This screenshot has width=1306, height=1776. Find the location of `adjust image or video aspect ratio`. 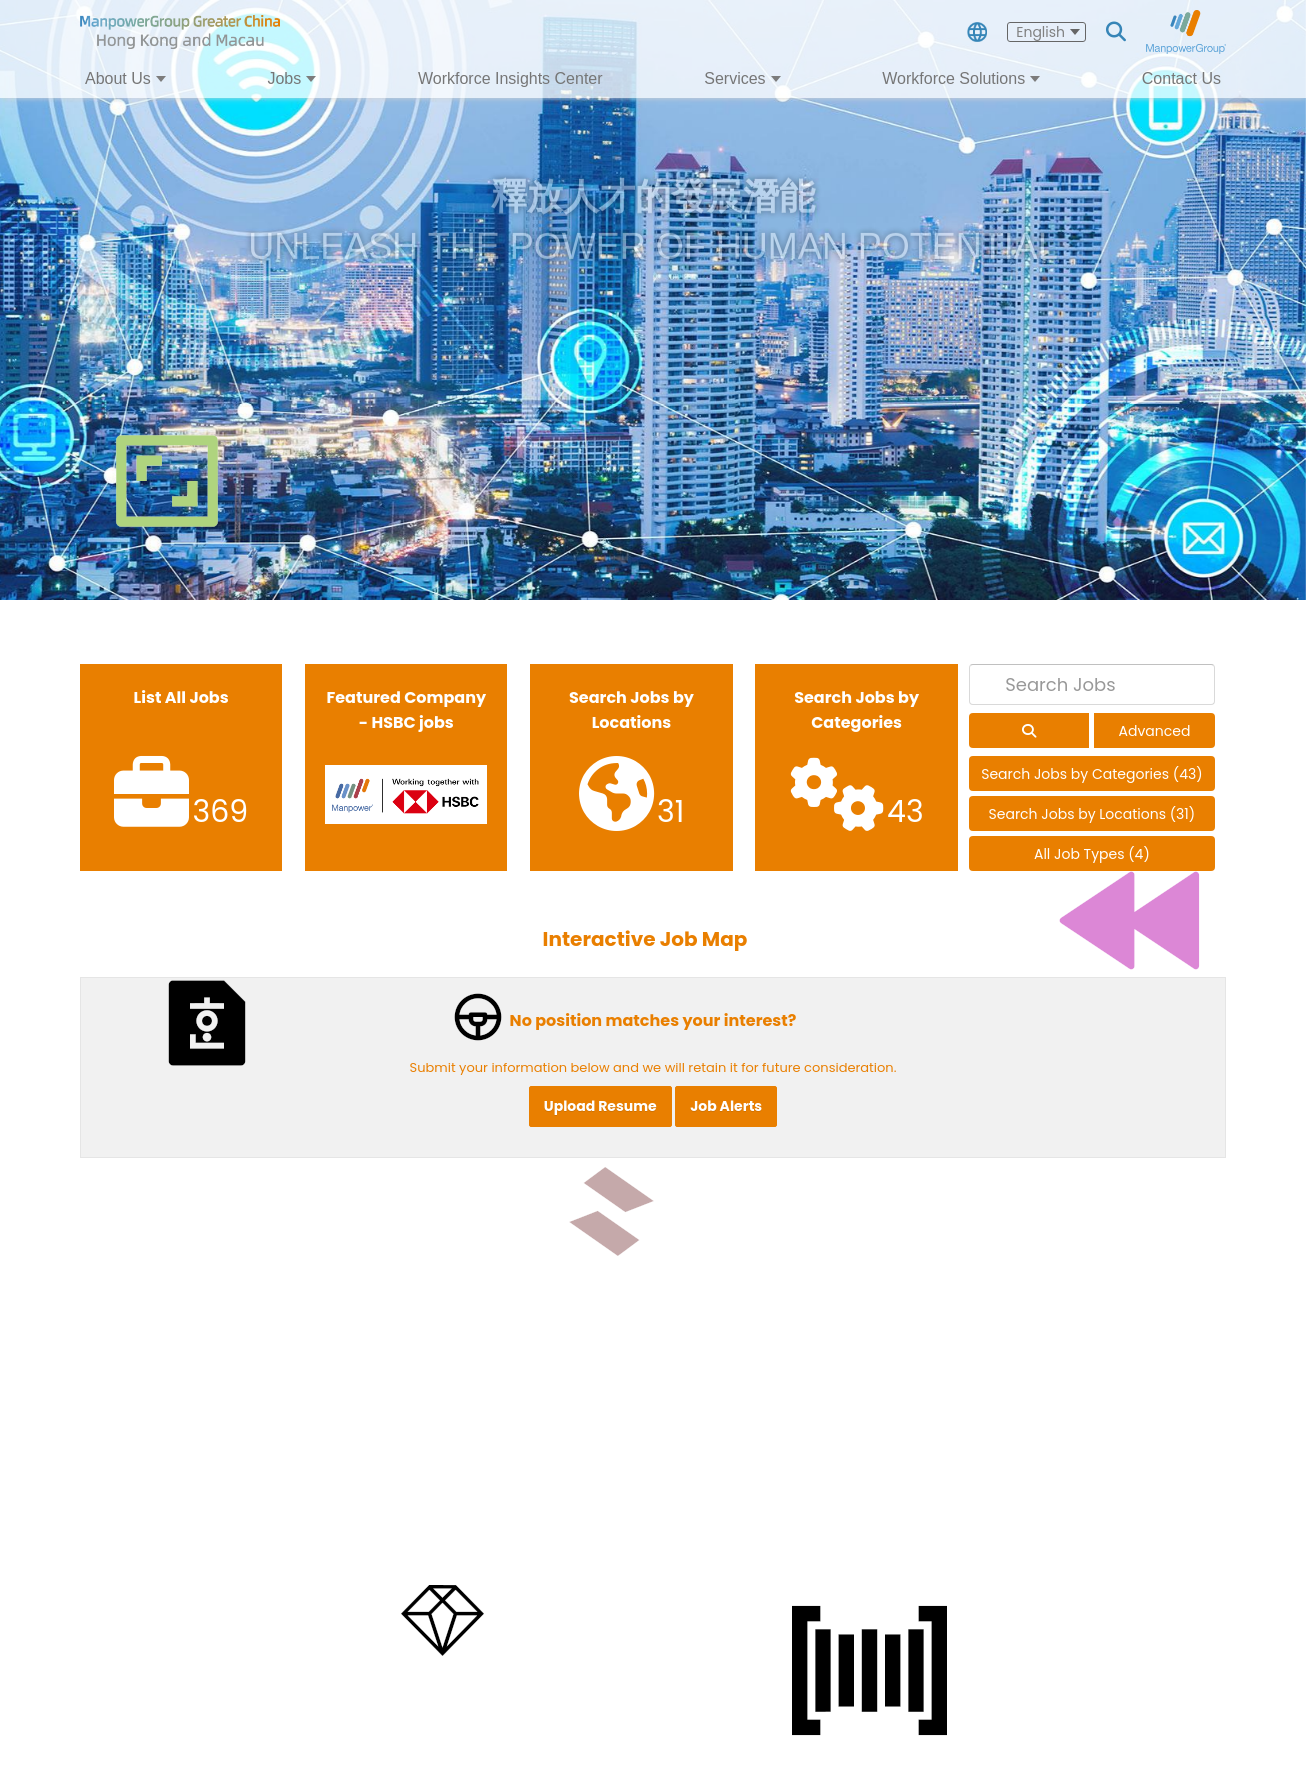

adjust image or video aspect ratio is located at coordinates (167, 481).